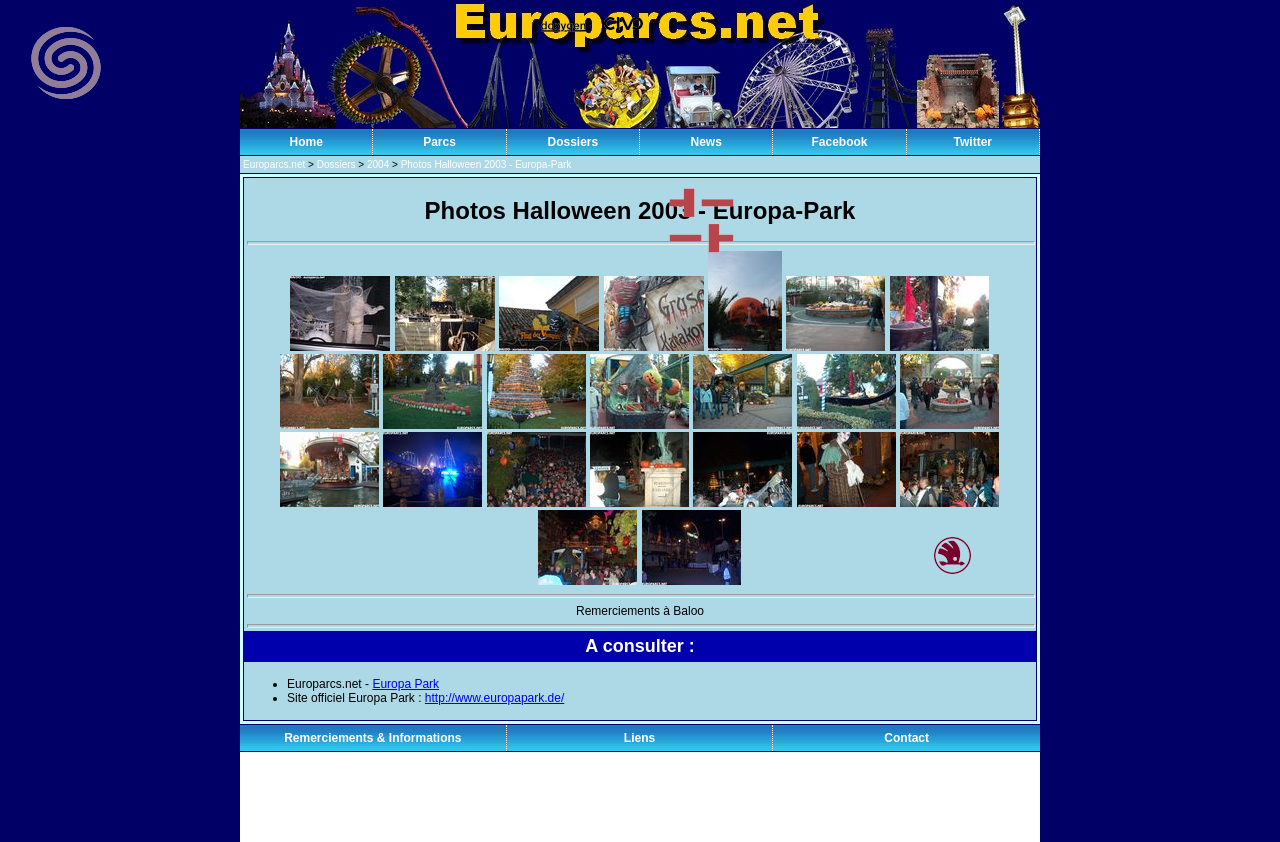  Describe the element at coordinates (563, 26) in the screenshot. I see `link to Doxygen documentation generator` at that location.